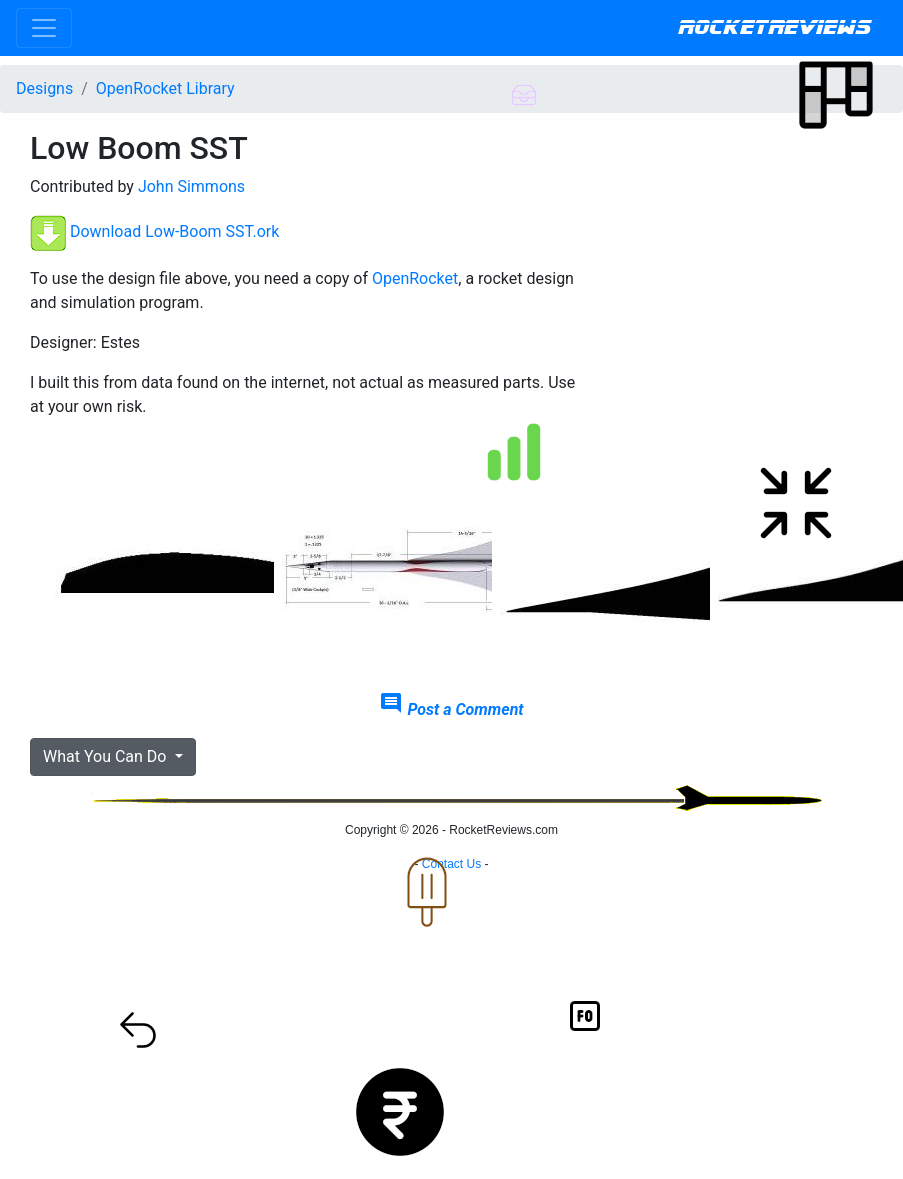  Describe the element at coordinates (400, 1112) in the screenshot. I see `view balance or payment amount in indian rupees` at that location.